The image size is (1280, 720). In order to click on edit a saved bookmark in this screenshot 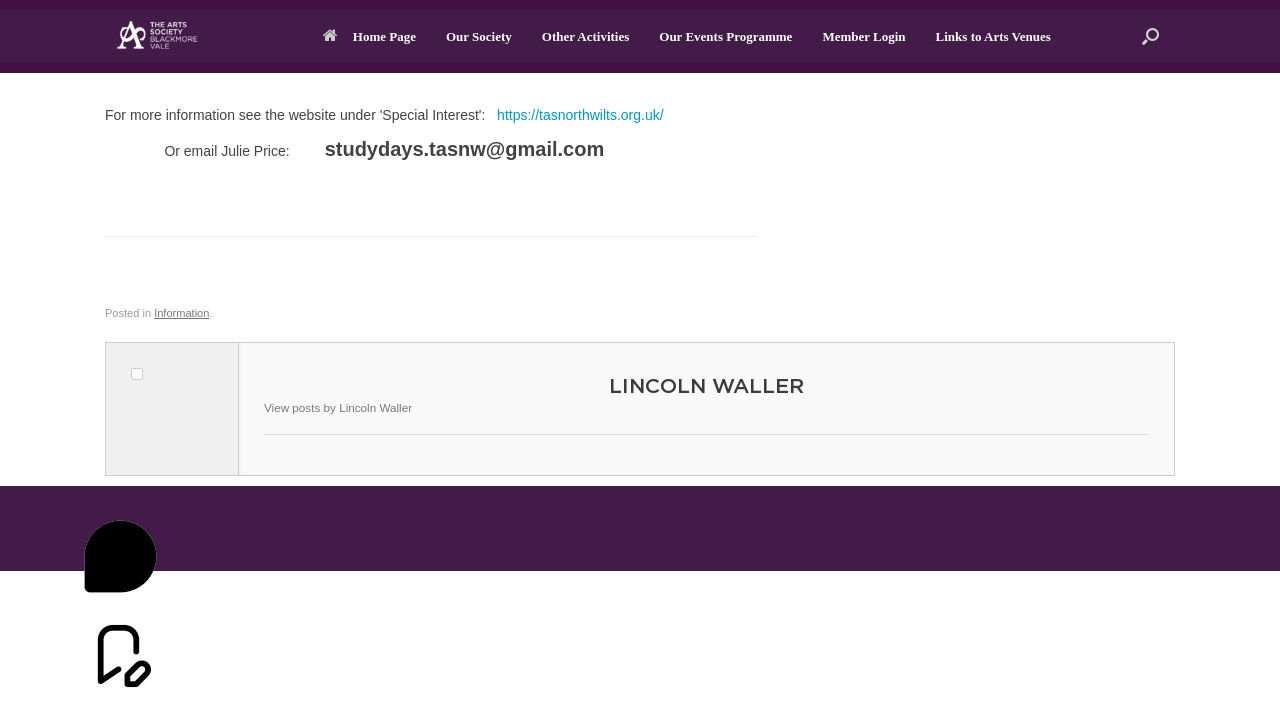, I will do `click(118, 654)`.